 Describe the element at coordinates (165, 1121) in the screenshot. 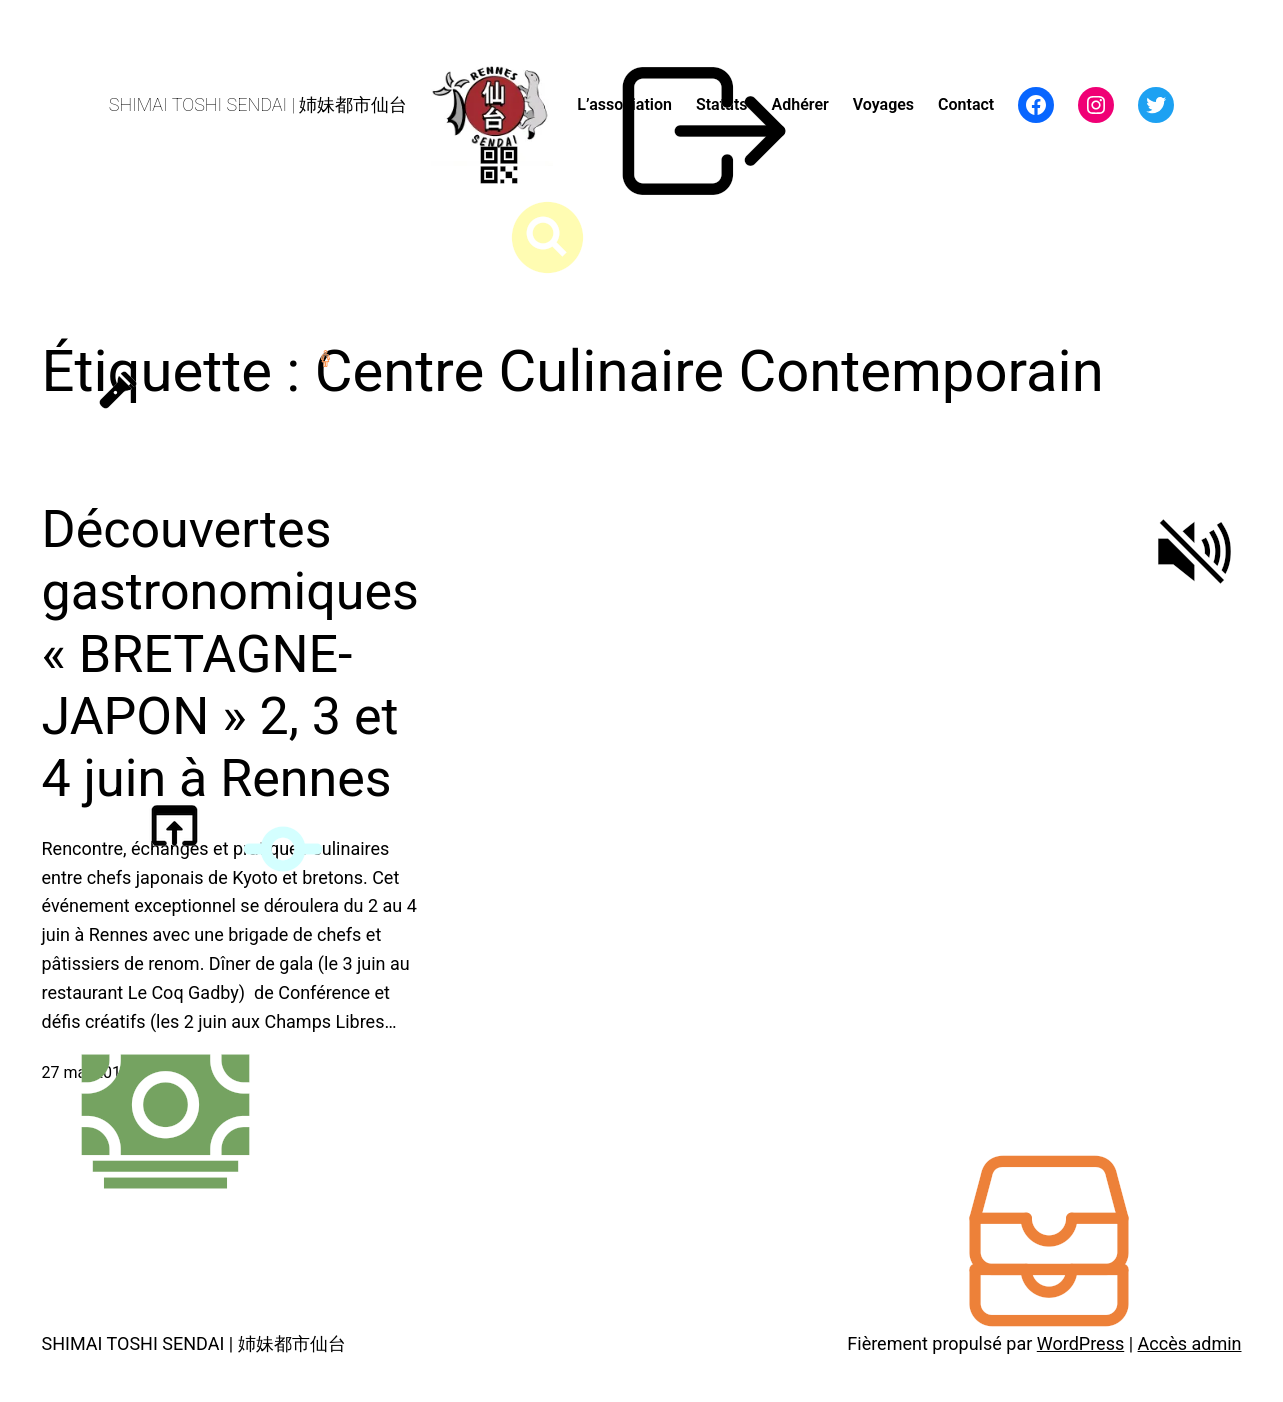

I see `view your cash balance` at that location.